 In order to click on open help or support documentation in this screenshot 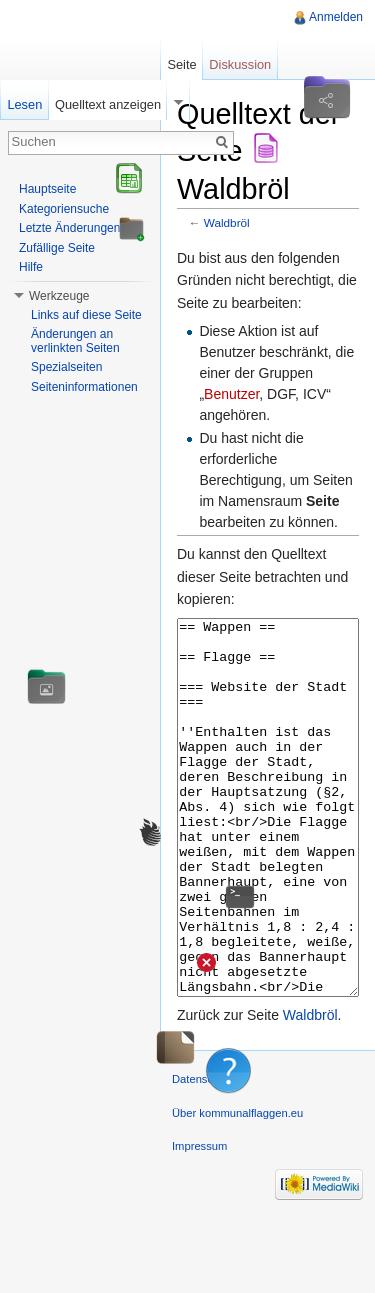, I will do `click(228, 1070)`.